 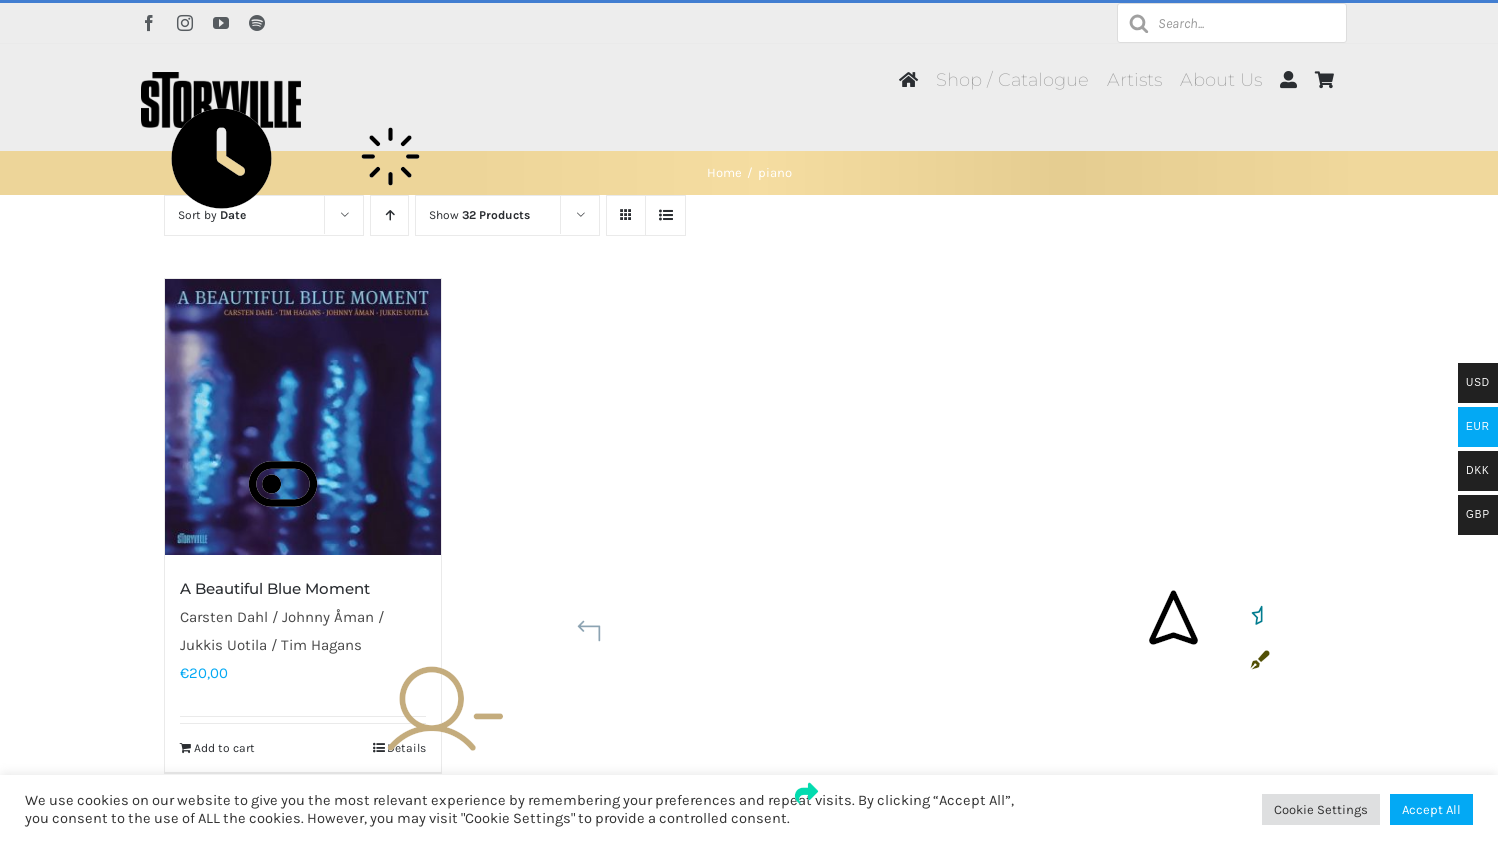 What do you see at coordinates (390, 156) in the screenshot?
I see `indicates content is loading` at bounding box center [390, 156].